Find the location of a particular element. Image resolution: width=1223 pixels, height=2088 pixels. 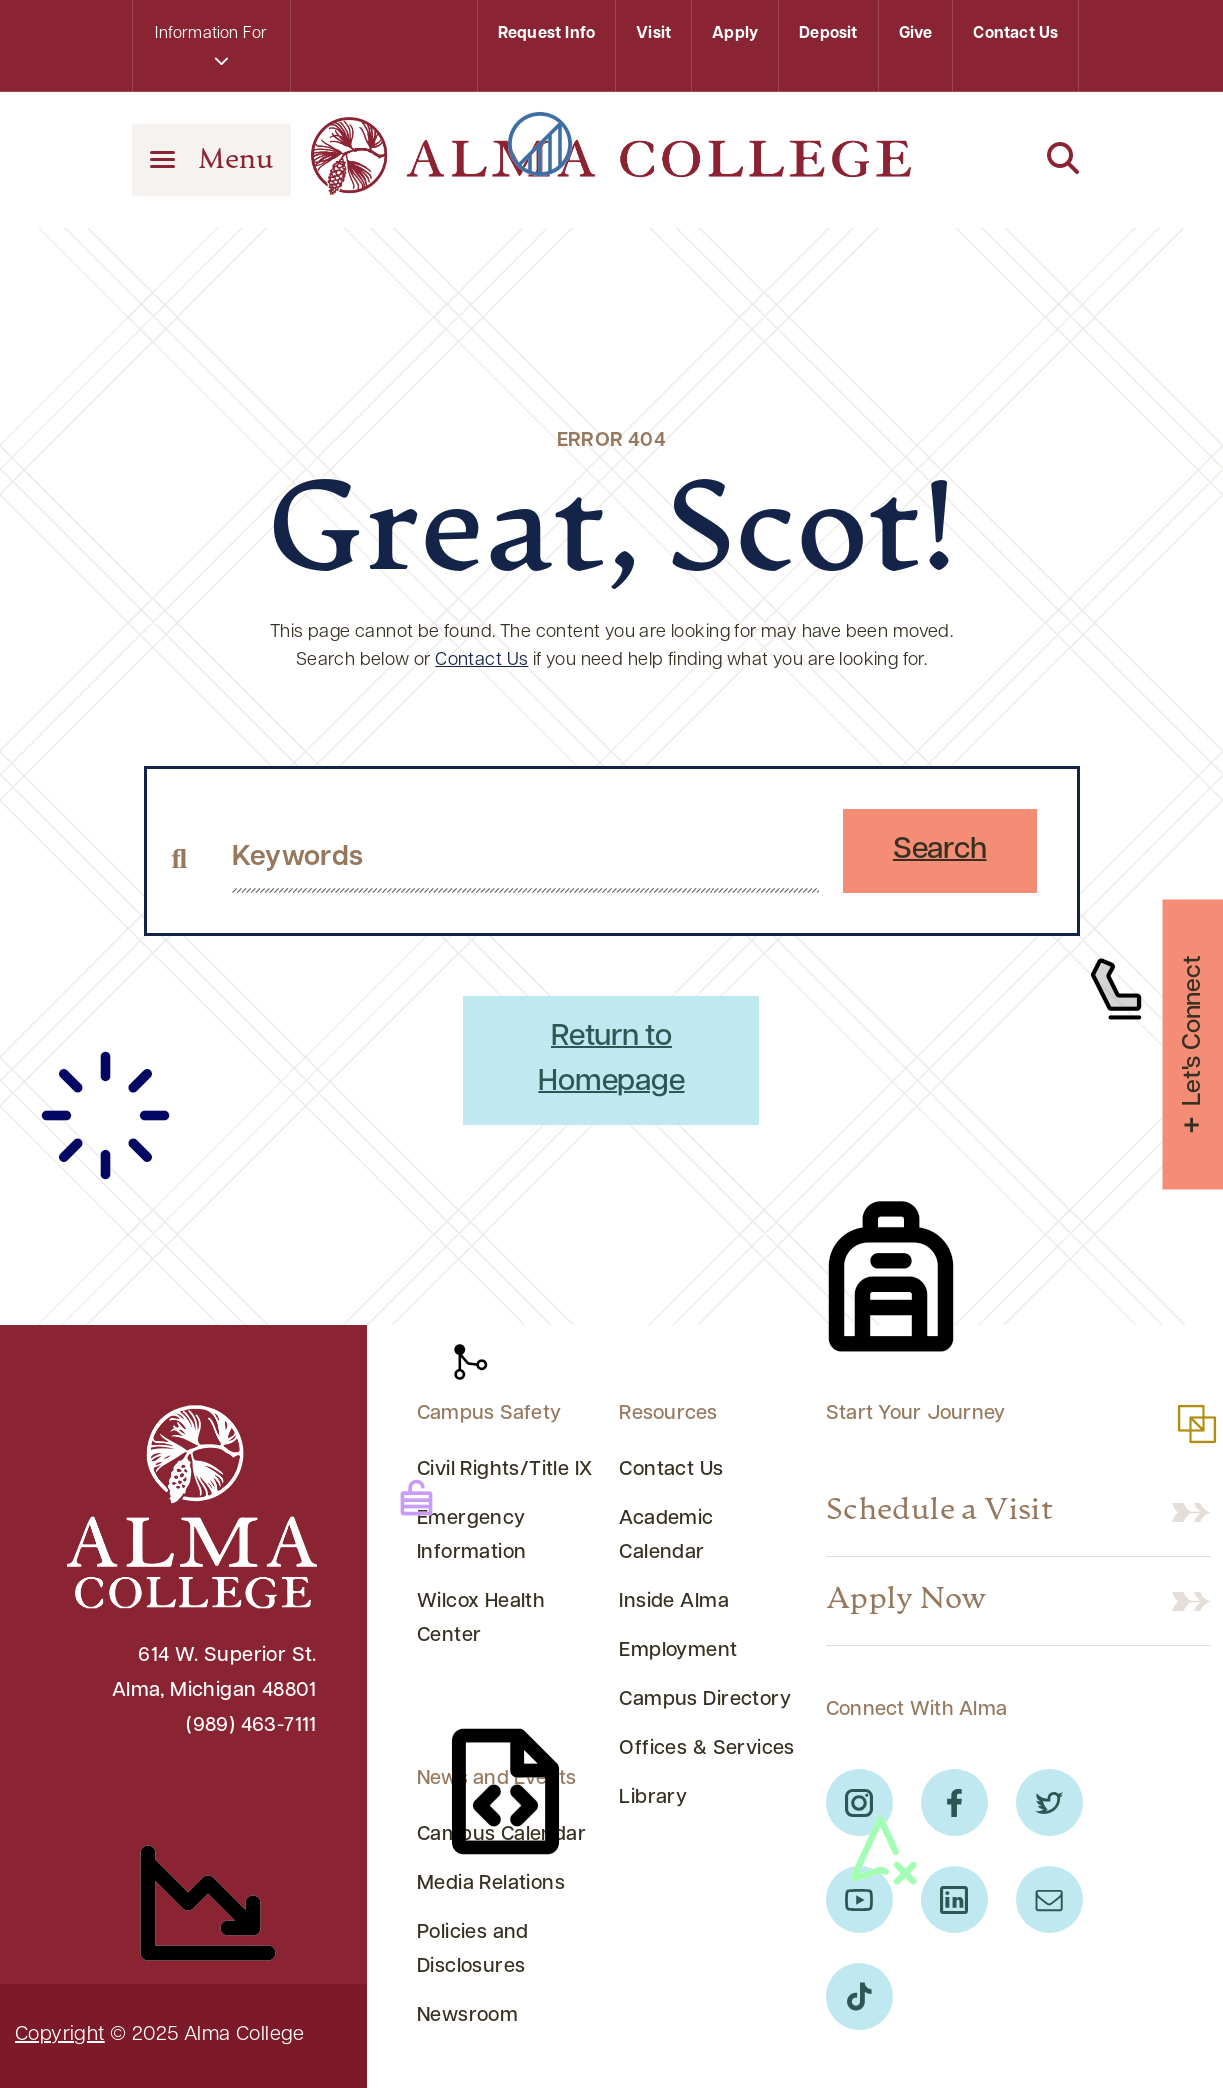

merge branches in version control is located at coordinates (468, 1362).